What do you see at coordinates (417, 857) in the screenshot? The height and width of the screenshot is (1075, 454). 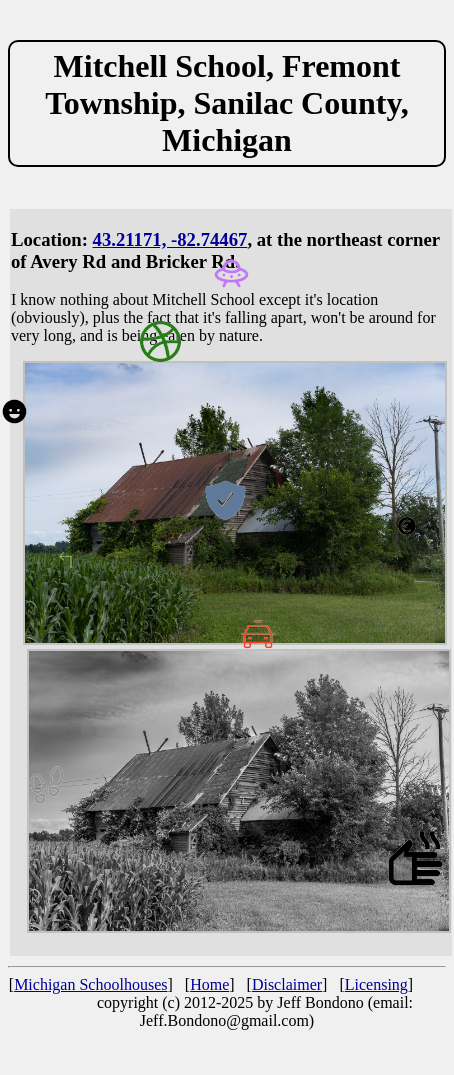 I see `hand dryer available in this location` at bounding box center [417, 857].